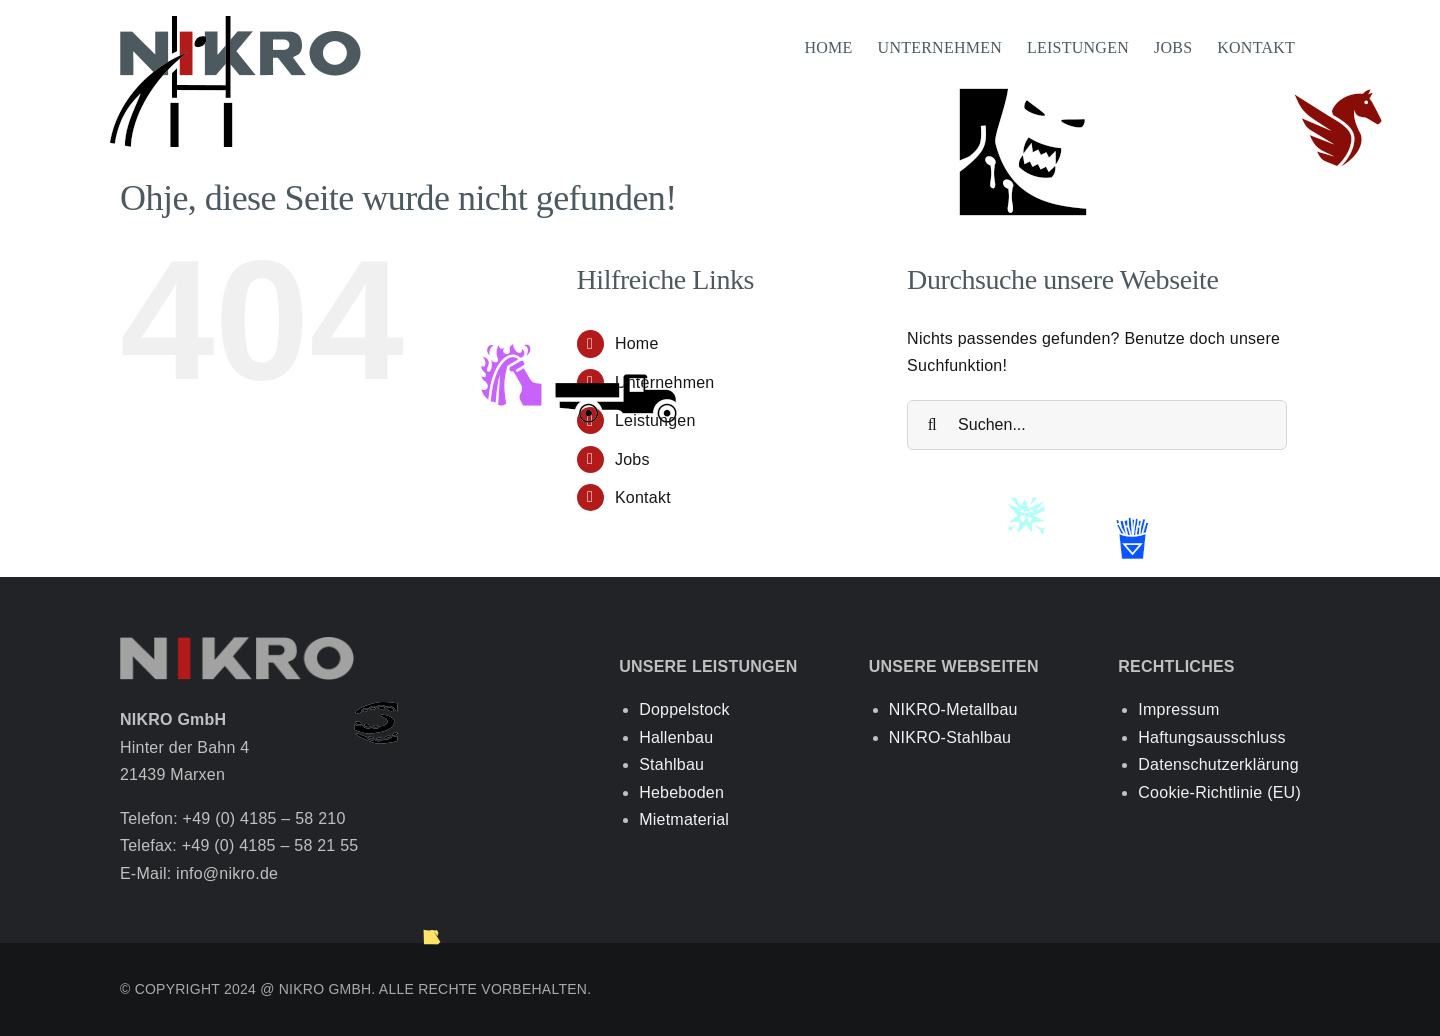  Describe the element at coordinates (1026, 516) in the screenshot. I see `trigger an explosion or blast effect` at that location.